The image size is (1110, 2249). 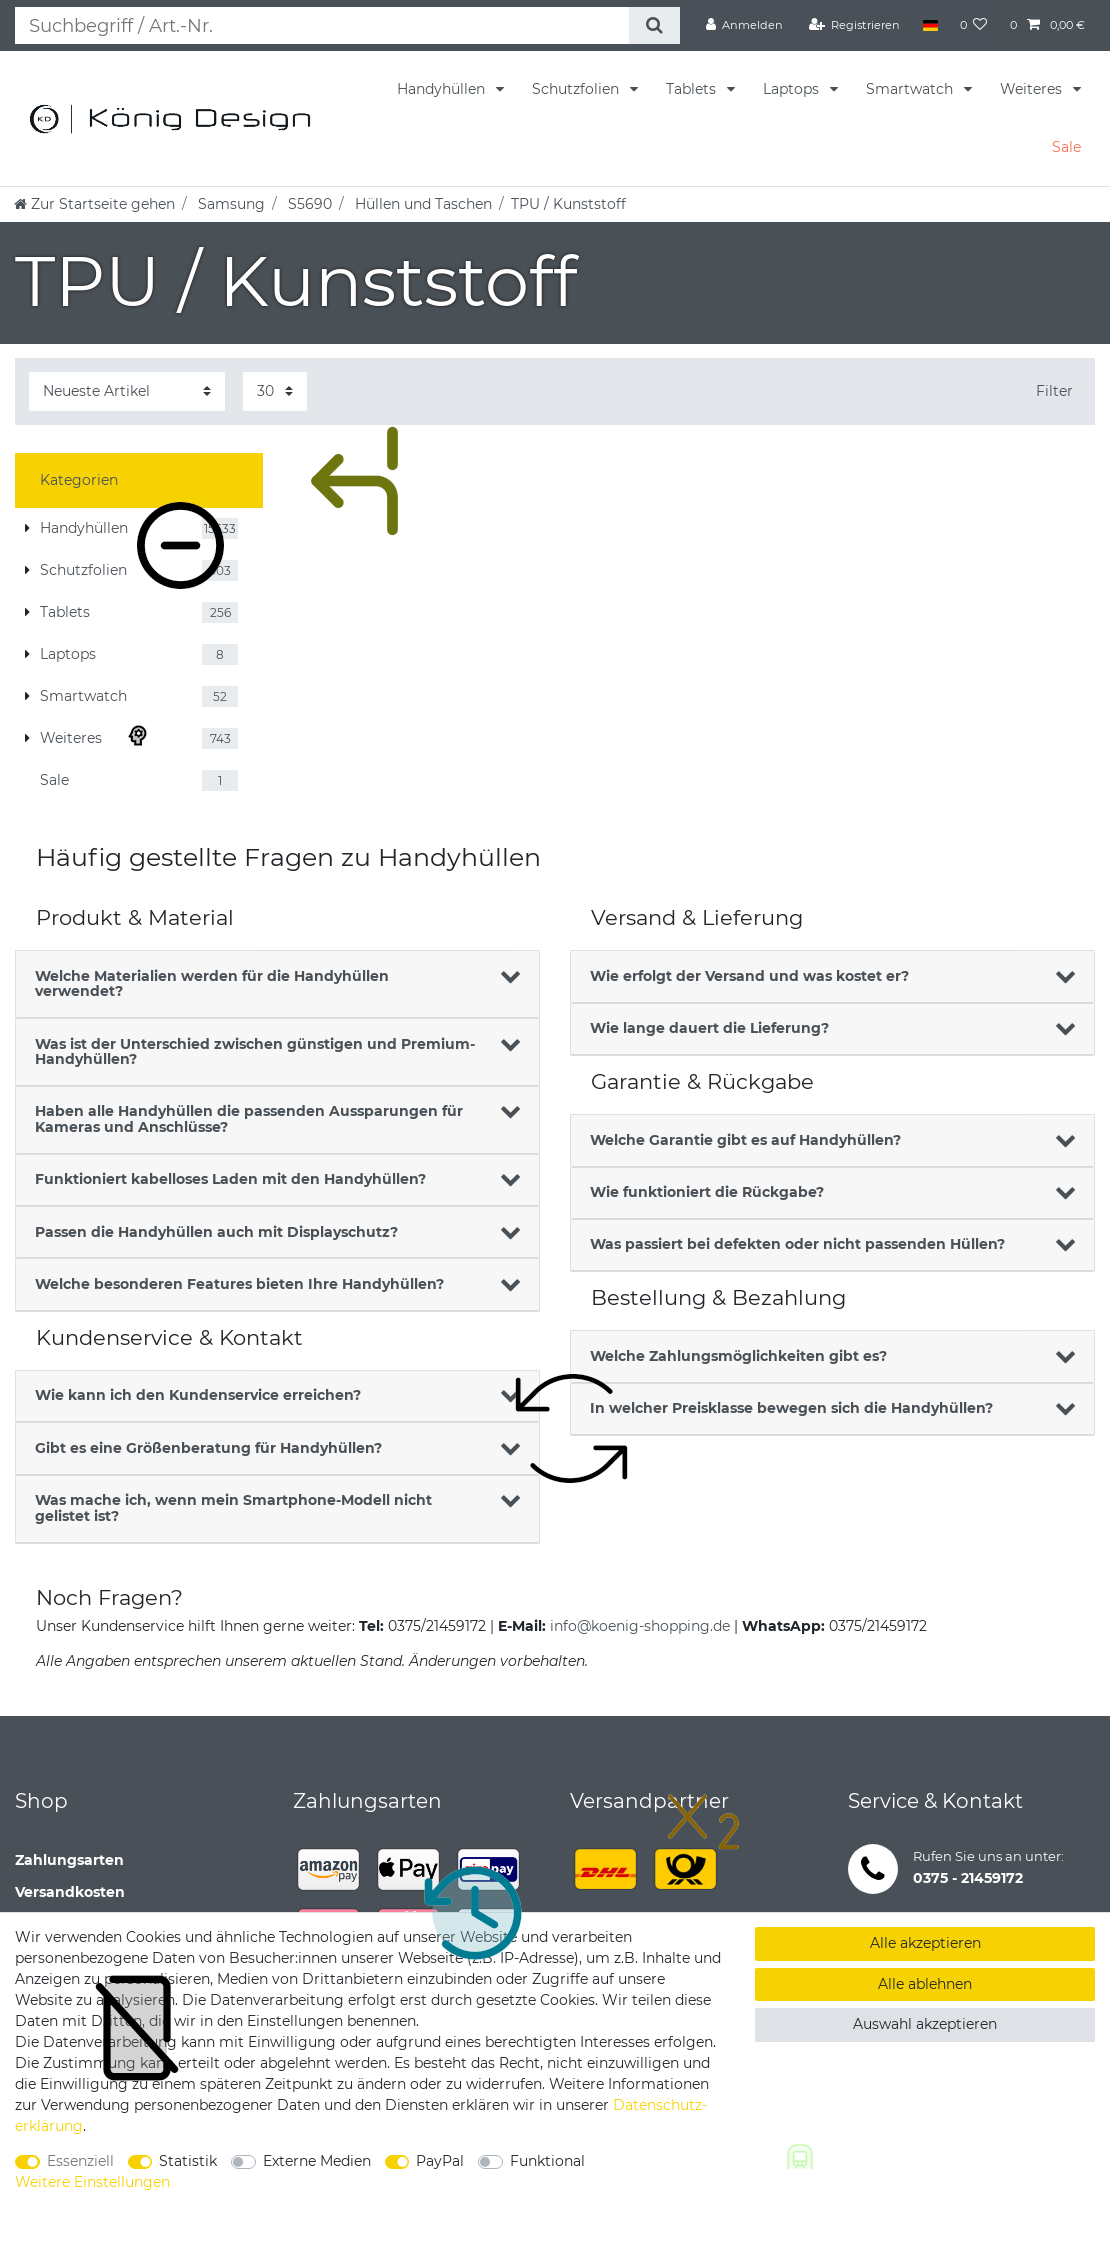 What do you see at coordinates (800, 2158) in the screenshot?
I see `view subway or metro transit options` at bounding box center [800, 2158].